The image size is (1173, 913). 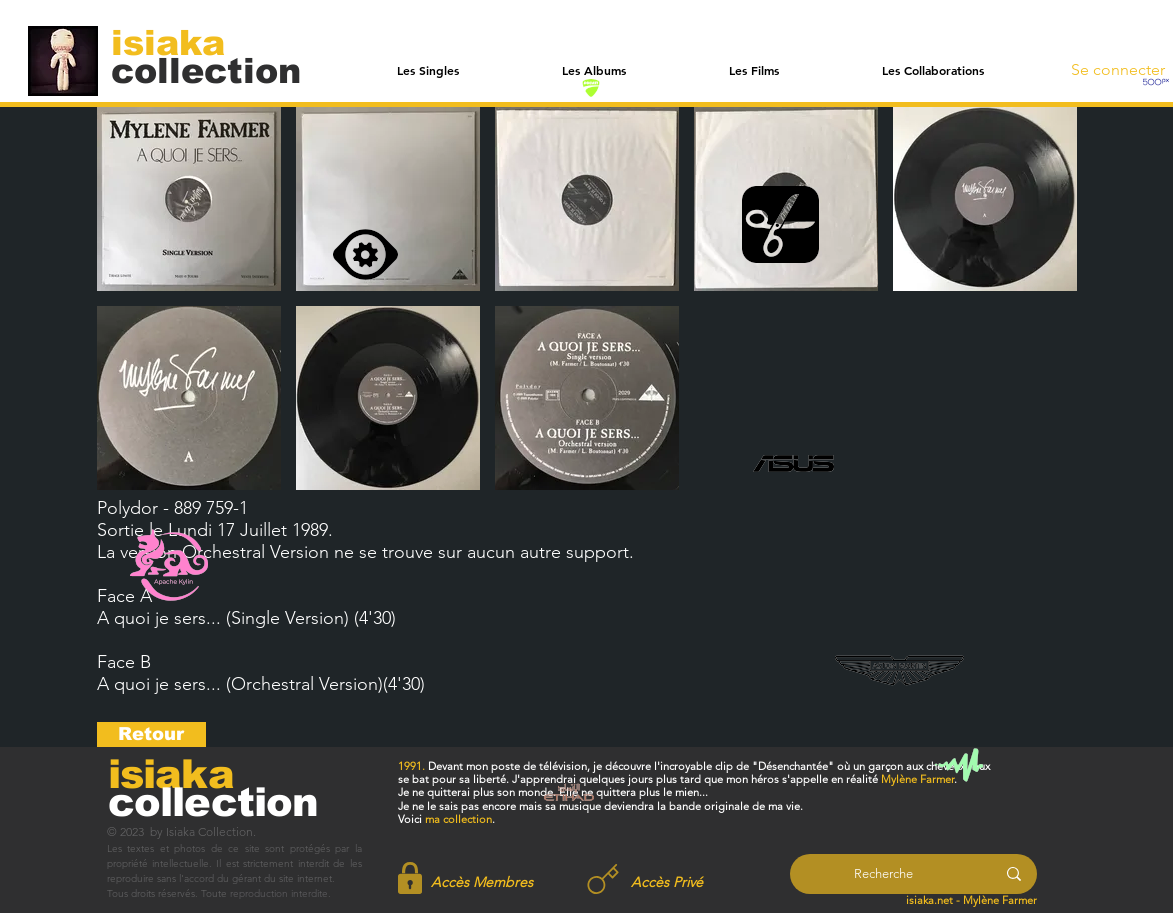 What do you see at coordinates (959, 765) in the screenshot?
I see `open audiomack music streaming app` at bounding box center [959, 765].